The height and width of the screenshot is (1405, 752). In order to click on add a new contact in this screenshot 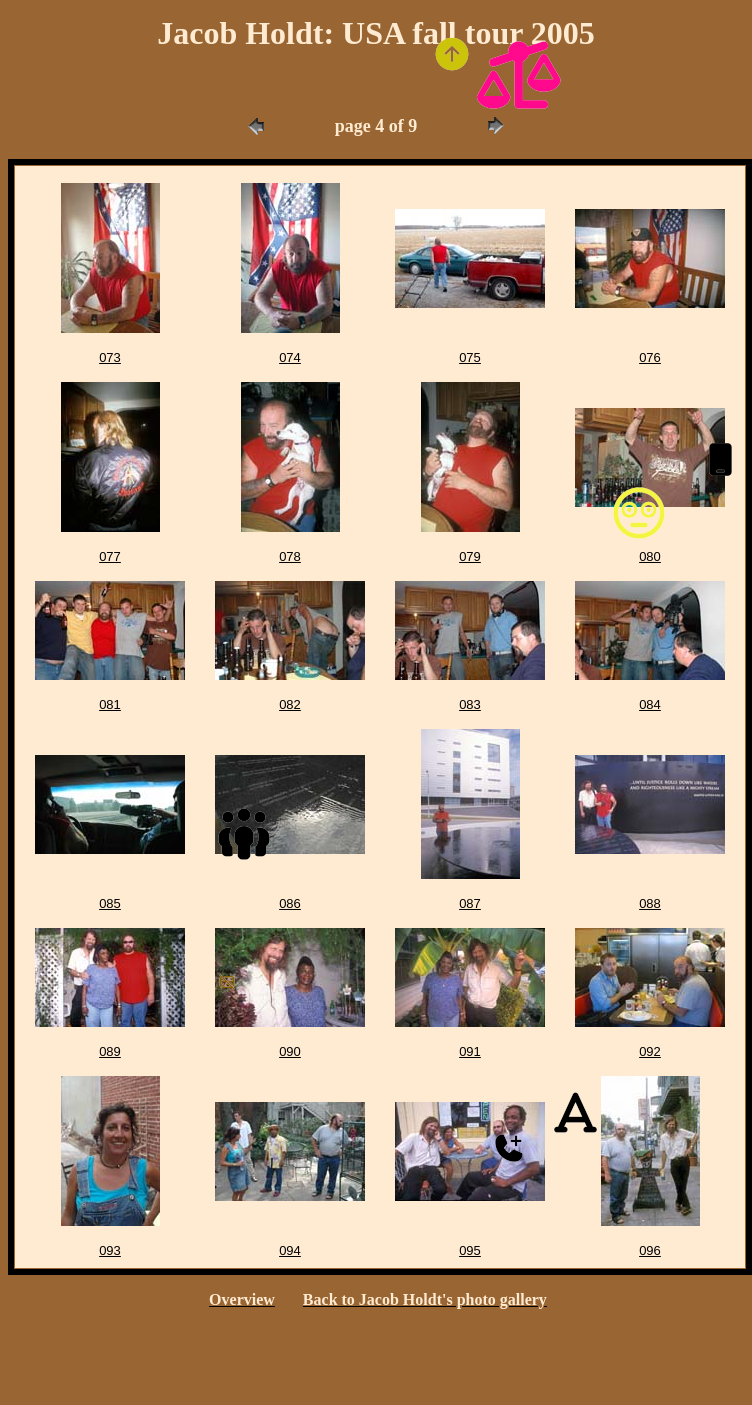, I will do `click(509, 1147)`.